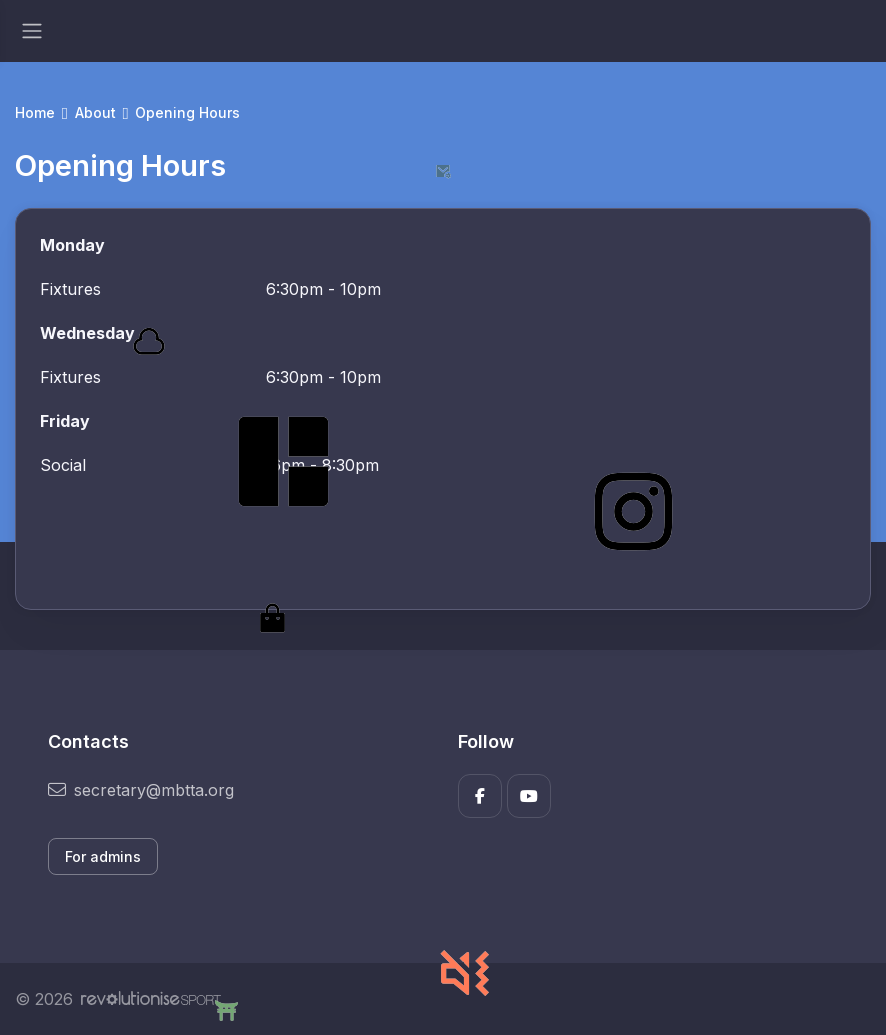 This screenshot has width=886, height=1035. What do you see at coordinates (283, 461) in the screenshot?
I see `switch to grid layout view` at bounding box center [283, 461].